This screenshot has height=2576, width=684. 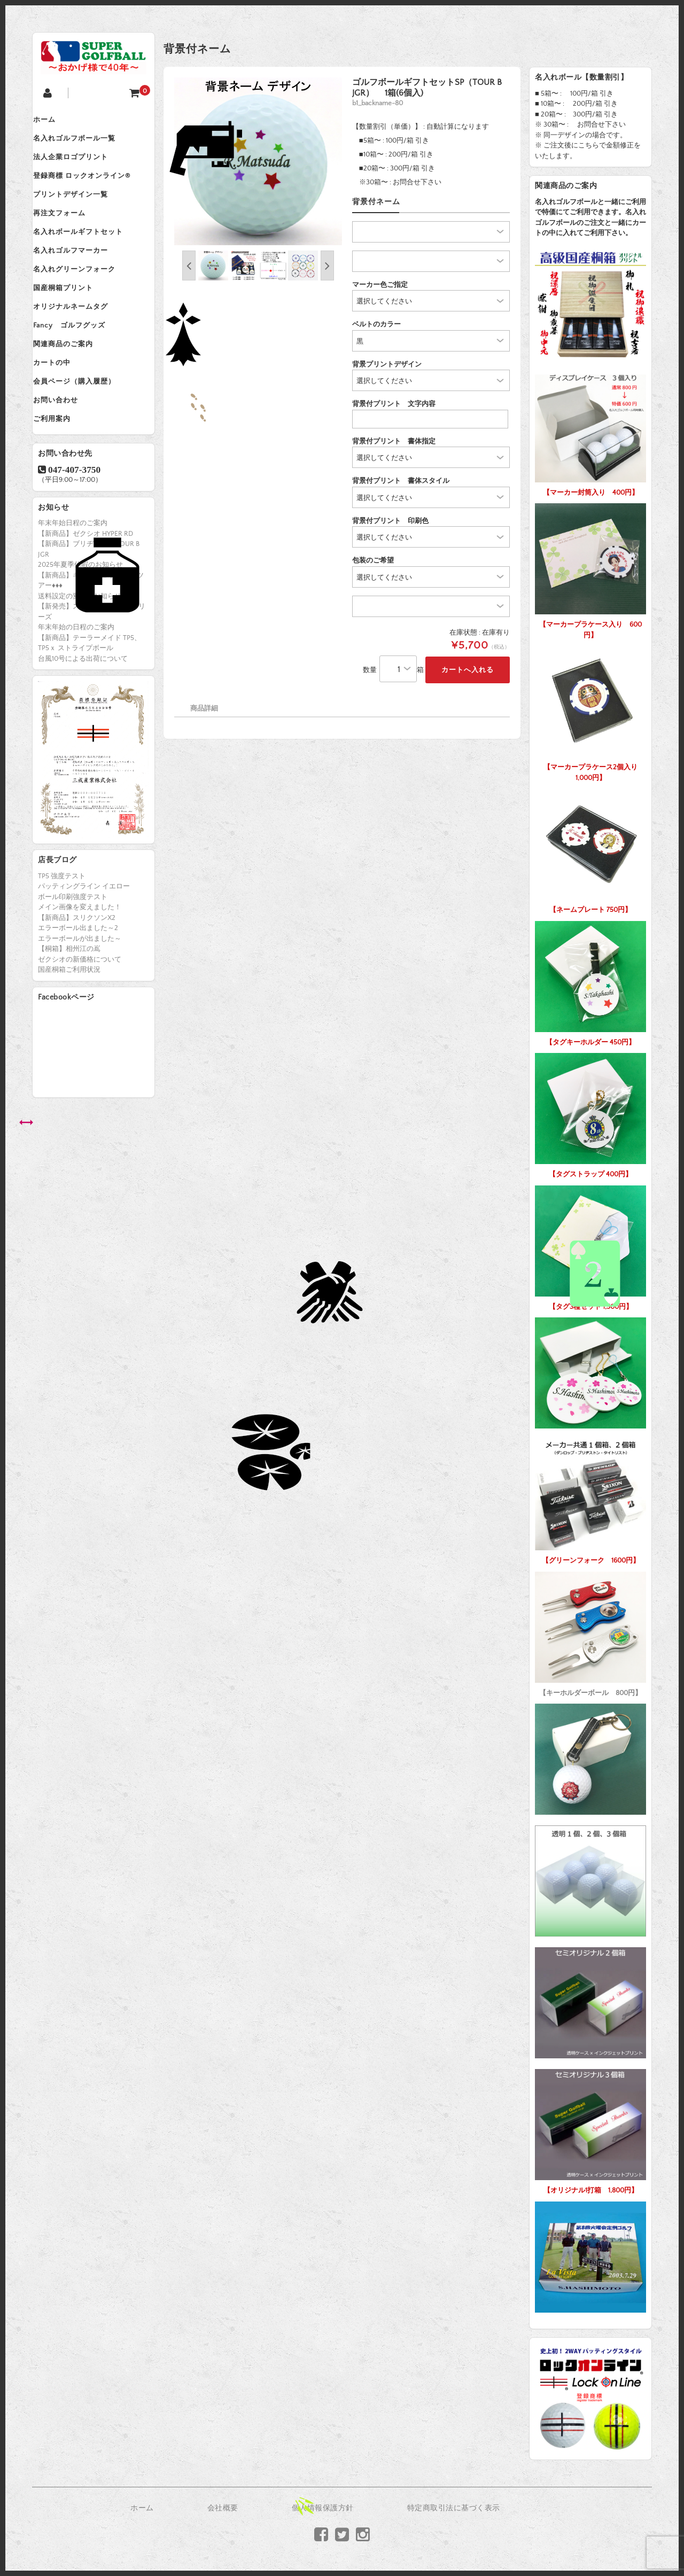 I want to click on track your steps or walking activity, so click(x=198, y=408).